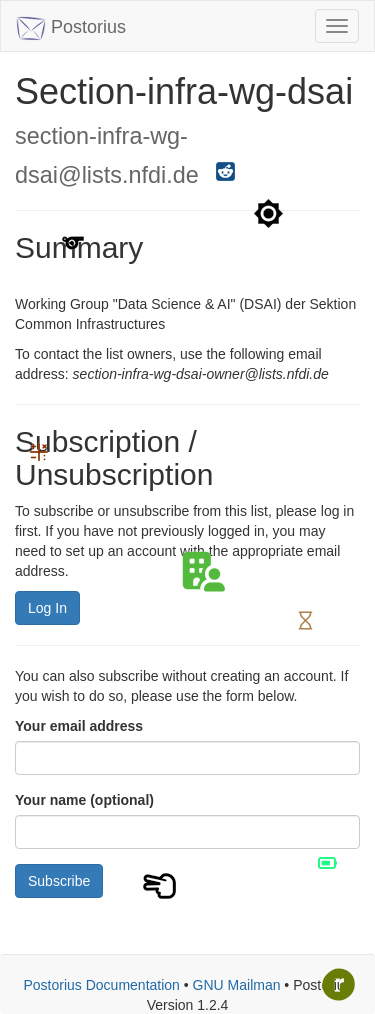 The width and height of the screenshot is (375, 1014). Describe the element at coordinates (338, 984) in the screenshot. I see `open ravelry app or website` at that location.